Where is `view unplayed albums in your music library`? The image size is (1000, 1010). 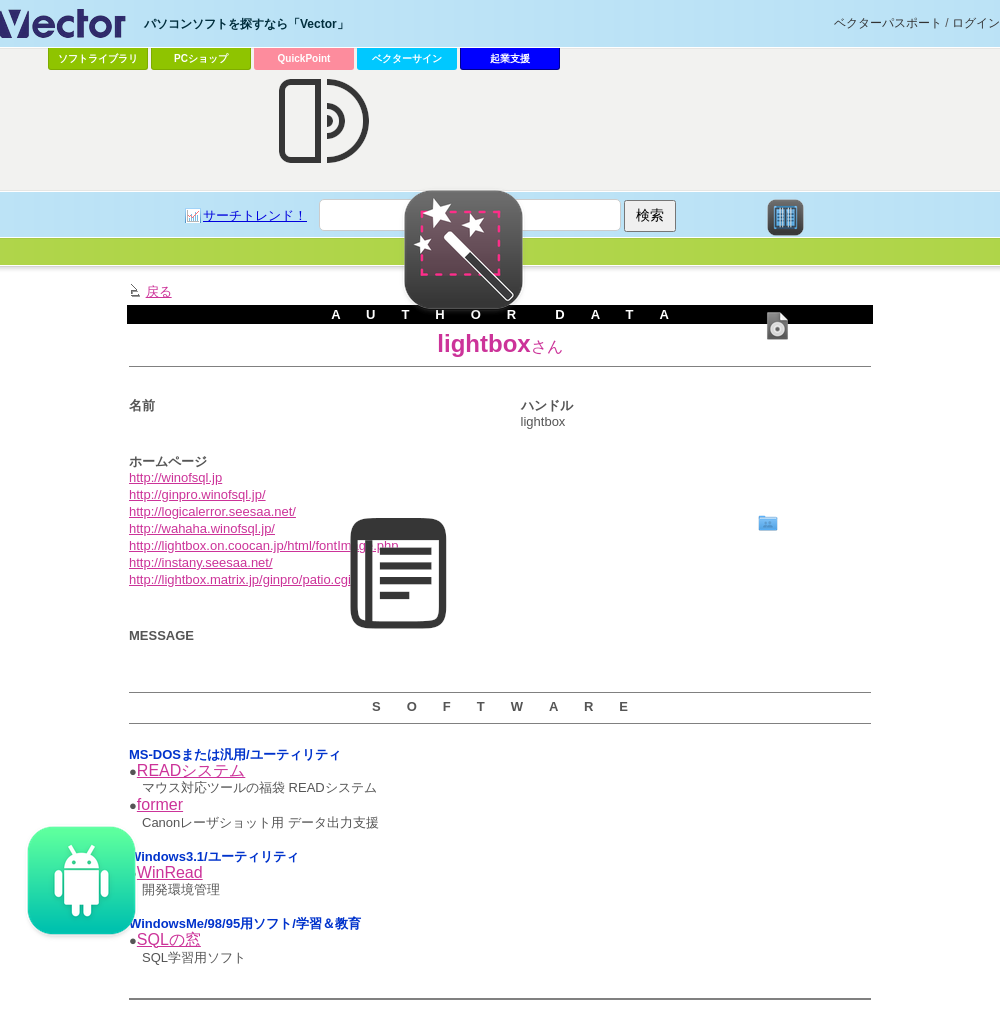 view unplayed albums in your music library is located at coordinates (321, 121).